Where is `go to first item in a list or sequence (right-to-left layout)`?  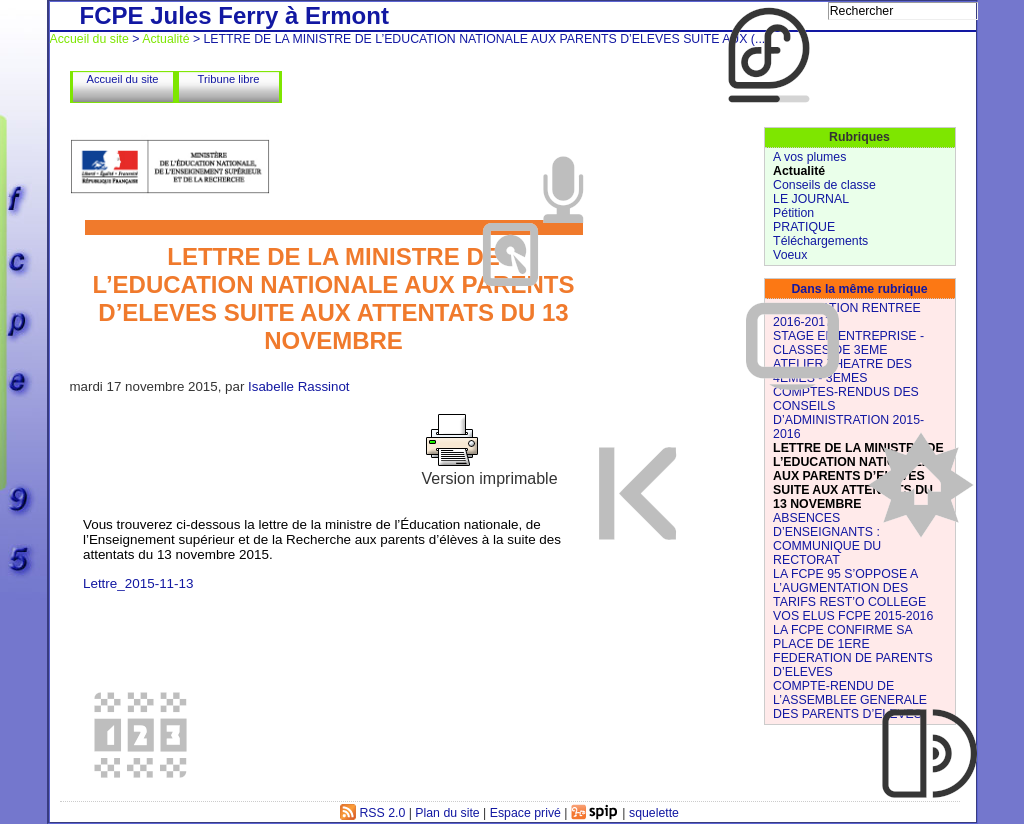 go to first item in a list or sequence (right-to-left layout) is located at coordinates (637, 493).